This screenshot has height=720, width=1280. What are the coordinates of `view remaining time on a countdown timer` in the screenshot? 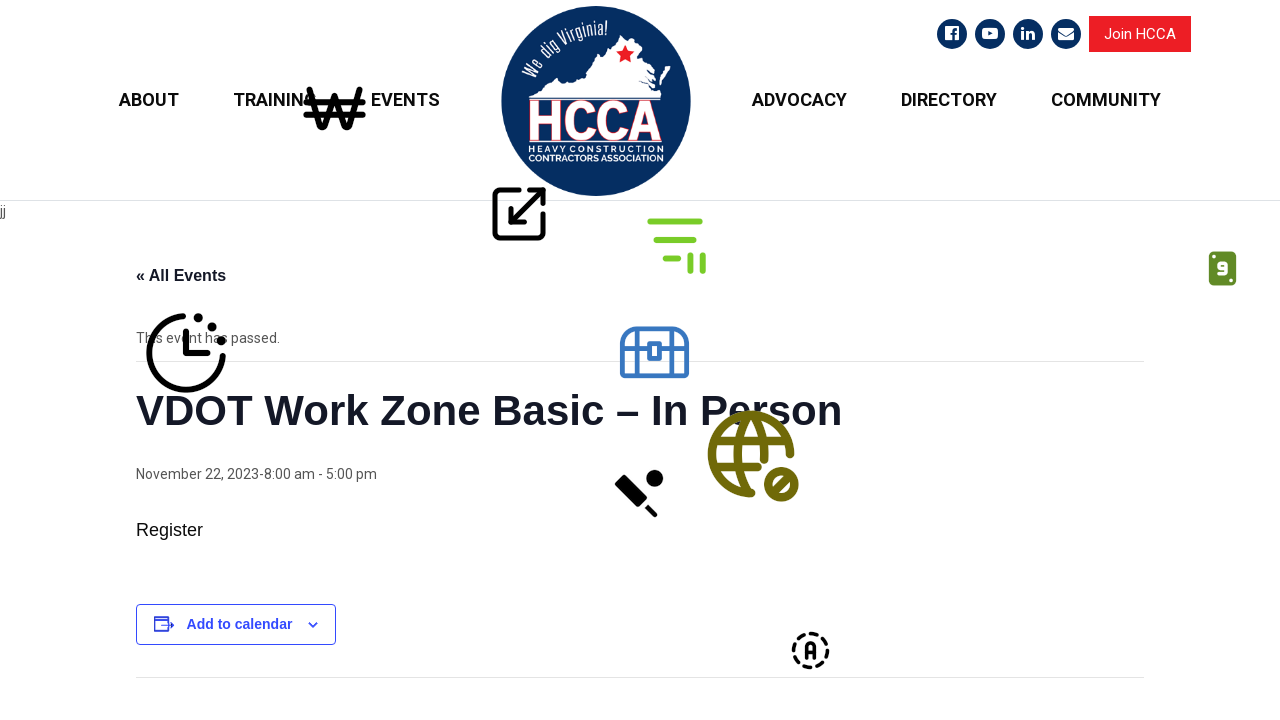 It's located at (186, 353).